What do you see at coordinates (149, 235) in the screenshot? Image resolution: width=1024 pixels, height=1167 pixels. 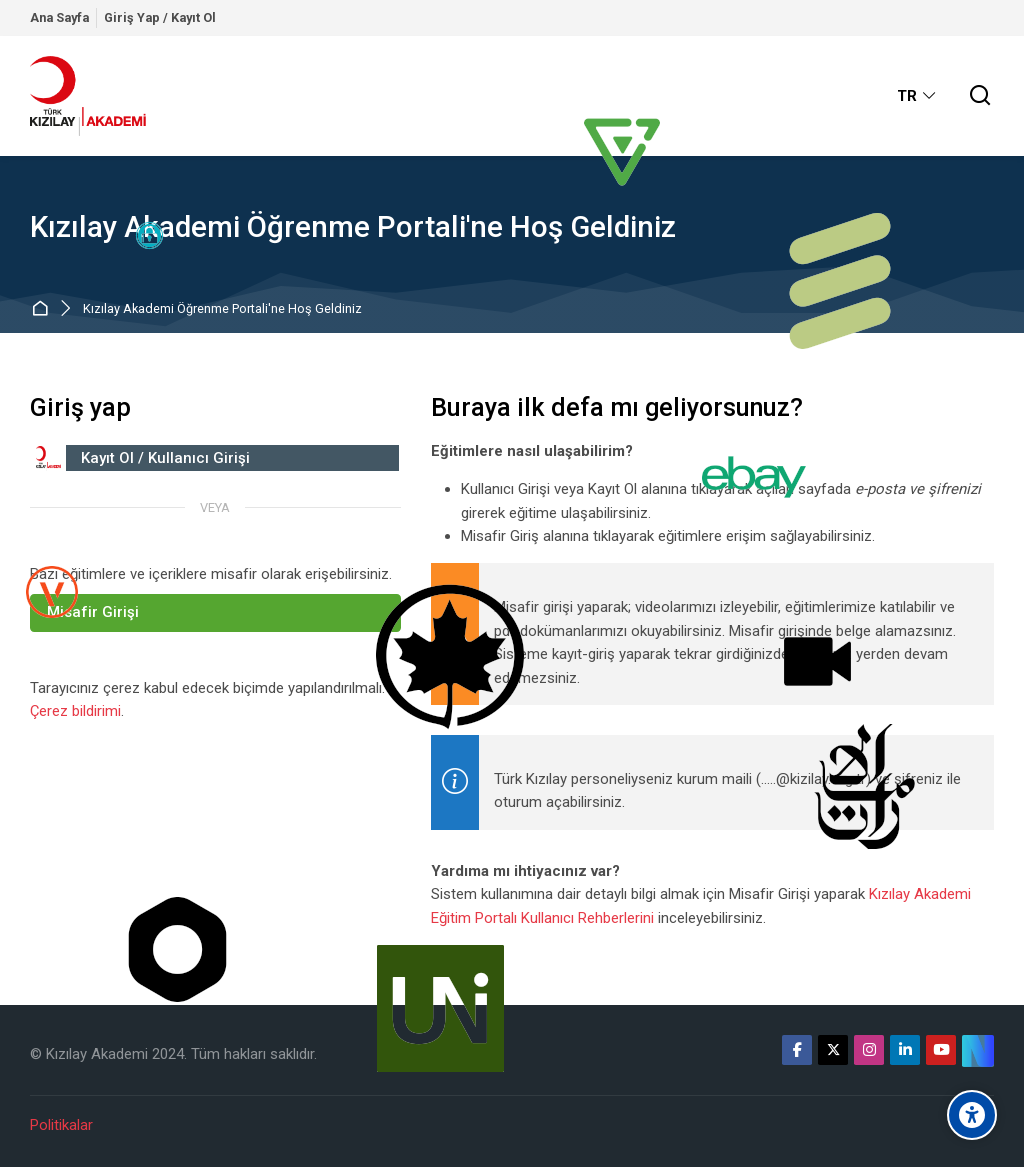 I see `expeditedssl brand logo` at bounding box center [149, 235].